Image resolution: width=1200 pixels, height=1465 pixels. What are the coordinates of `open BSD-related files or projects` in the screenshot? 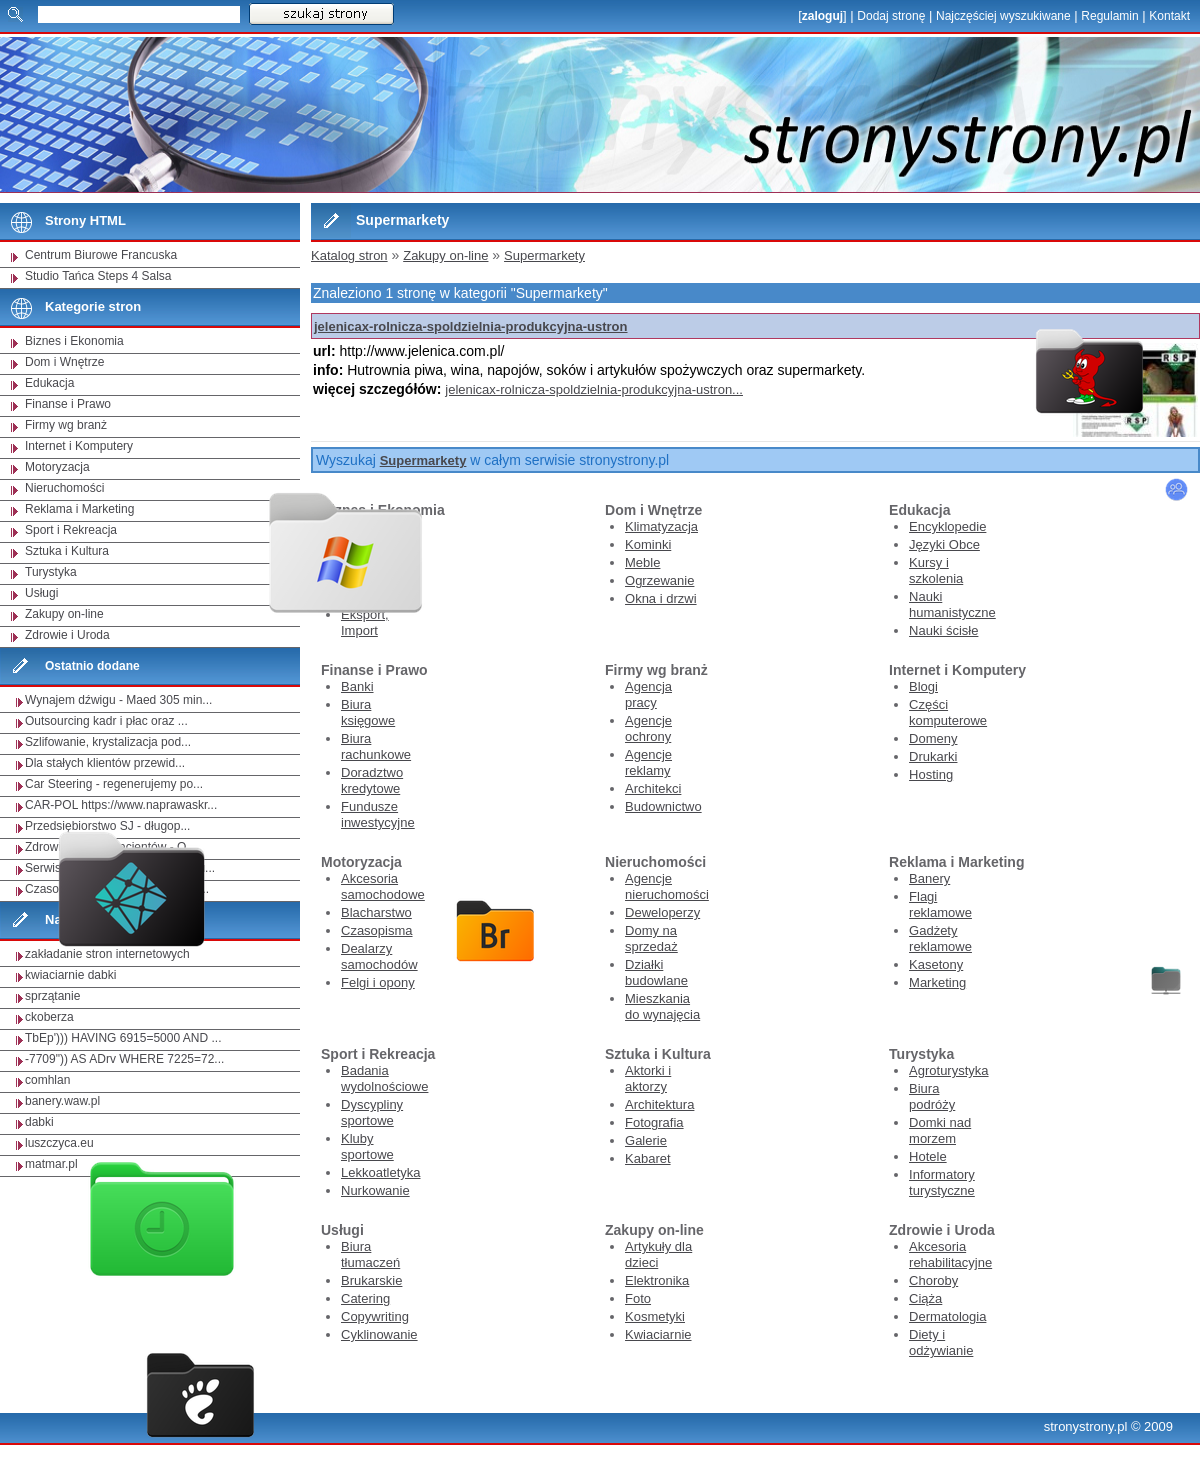 It's located at (1089, 374).